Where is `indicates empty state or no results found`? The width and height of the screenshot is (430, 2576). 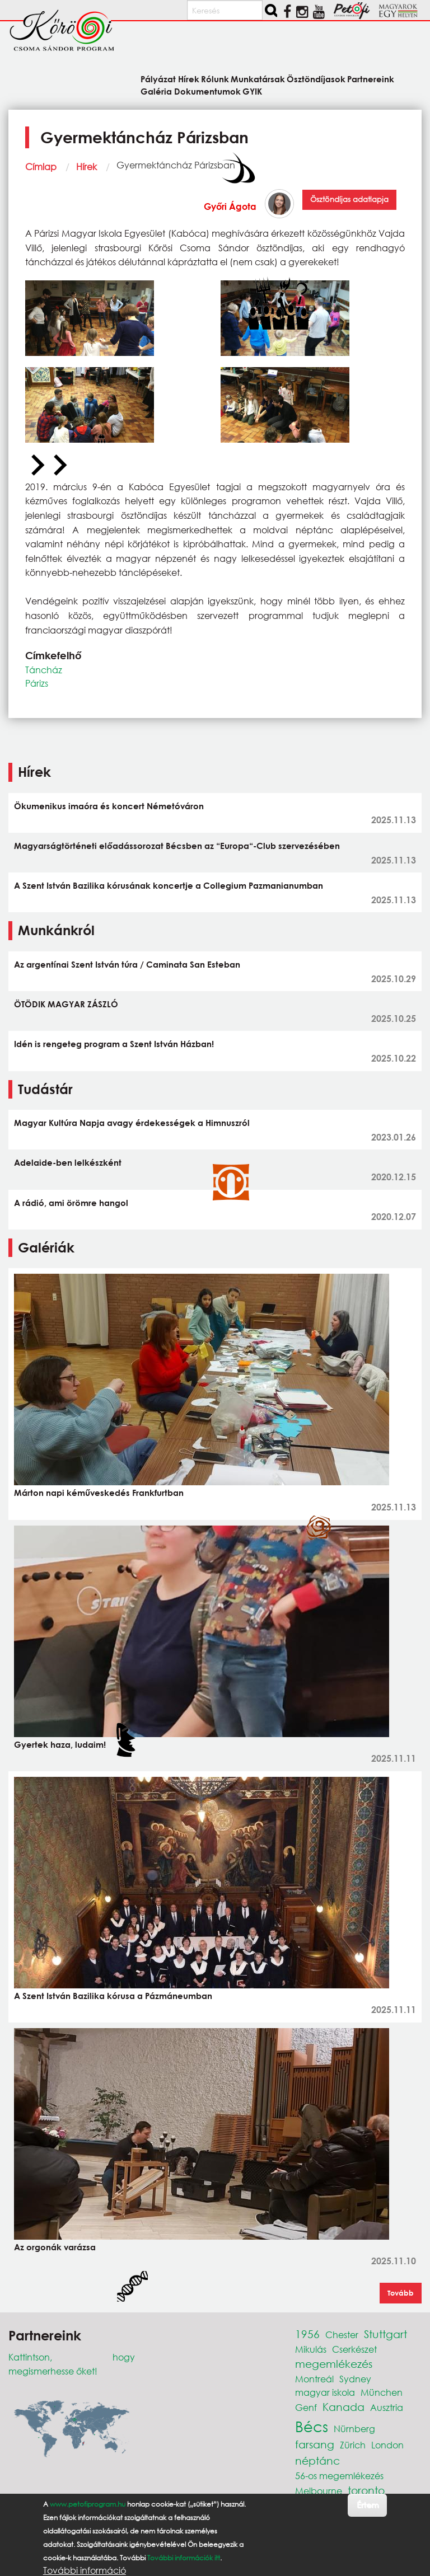 indicates empty state or no results found is located at coordinates (319, 1527).